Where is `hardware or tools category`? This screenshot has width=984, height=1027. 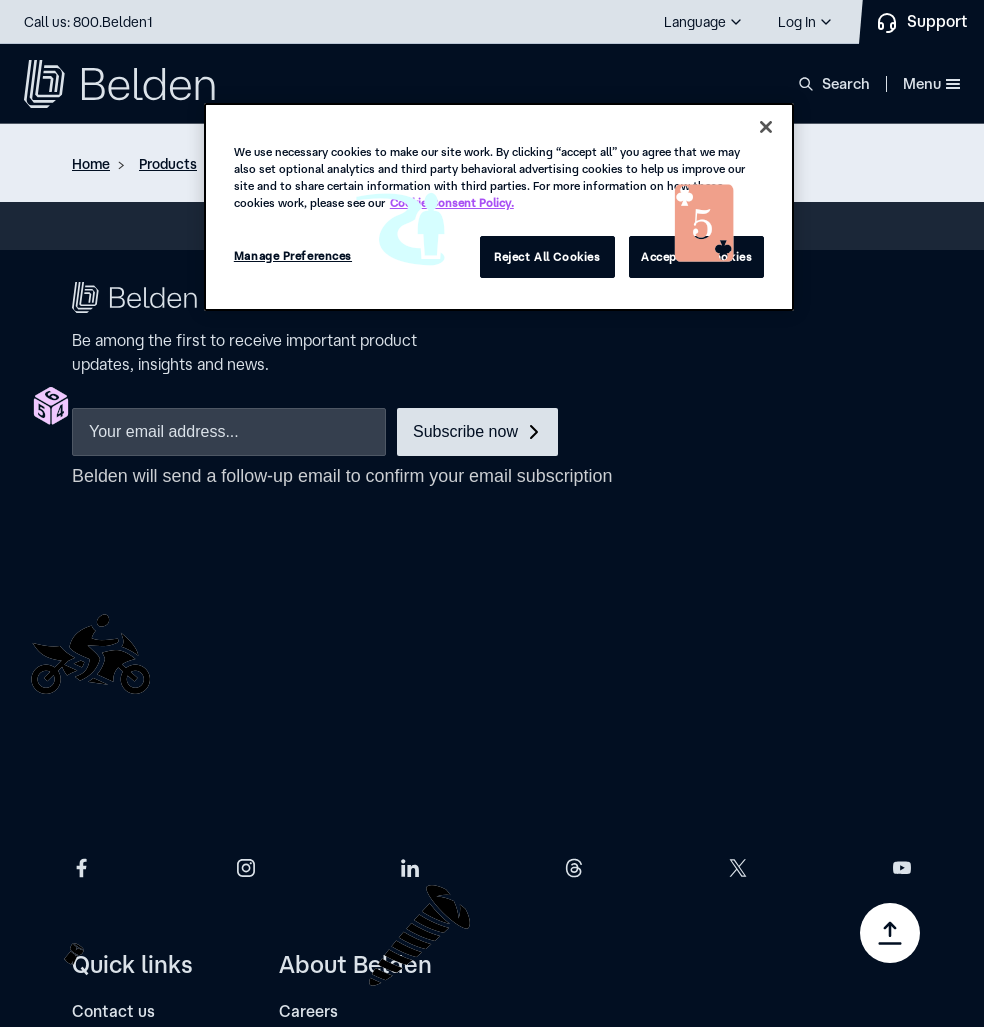
hardware or tools category is located at coordinates (419, 935).